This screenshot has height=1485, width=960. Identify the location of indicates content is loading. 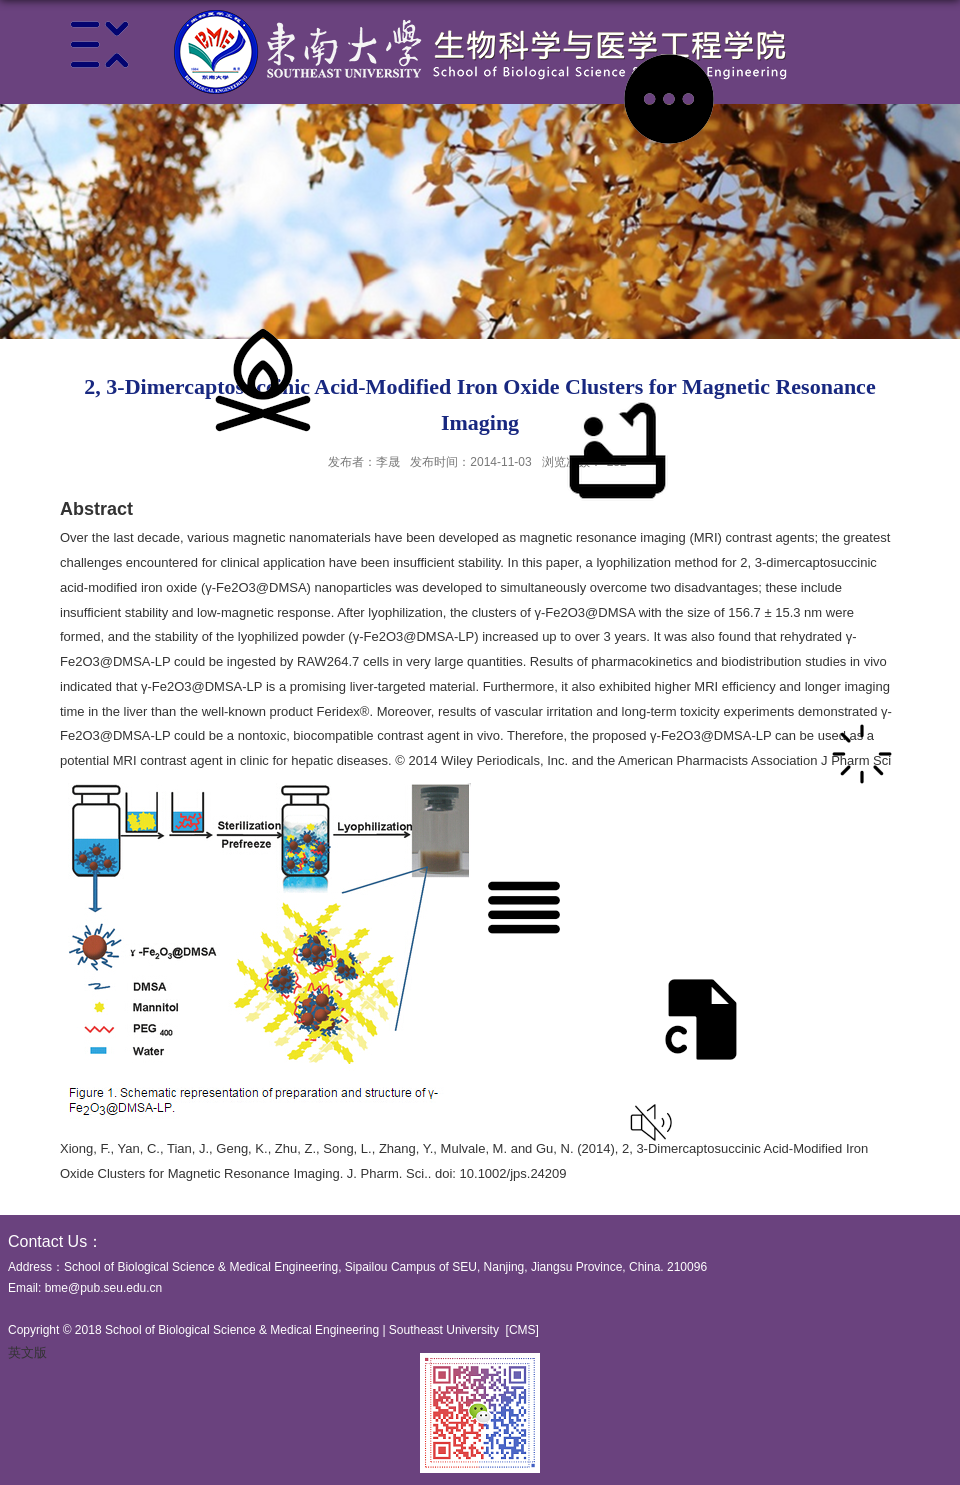
(862, 754).